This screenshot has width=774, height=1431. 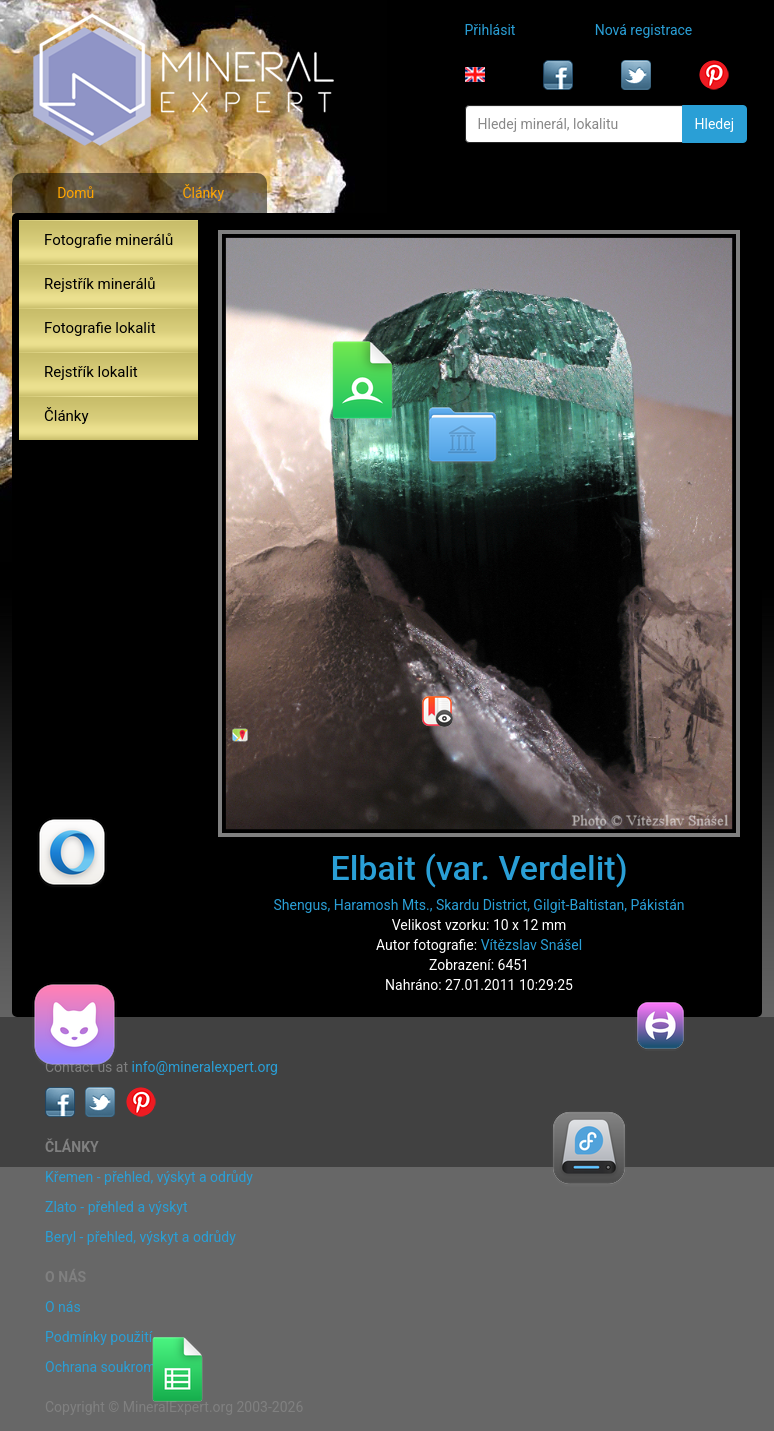 What do you see at coordinates (74, 1024) in the screenshot?
I see `open clash verge proxy client` at bounding box center [74, 1024].